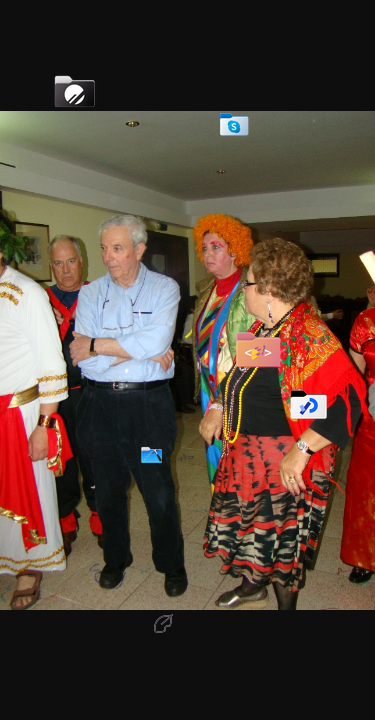 The height and width of the screenshot is (720, 375). Describe the element at coordinates (74, 92) in the screenshot. I see `folder containing PlanetScale database files` at that location.